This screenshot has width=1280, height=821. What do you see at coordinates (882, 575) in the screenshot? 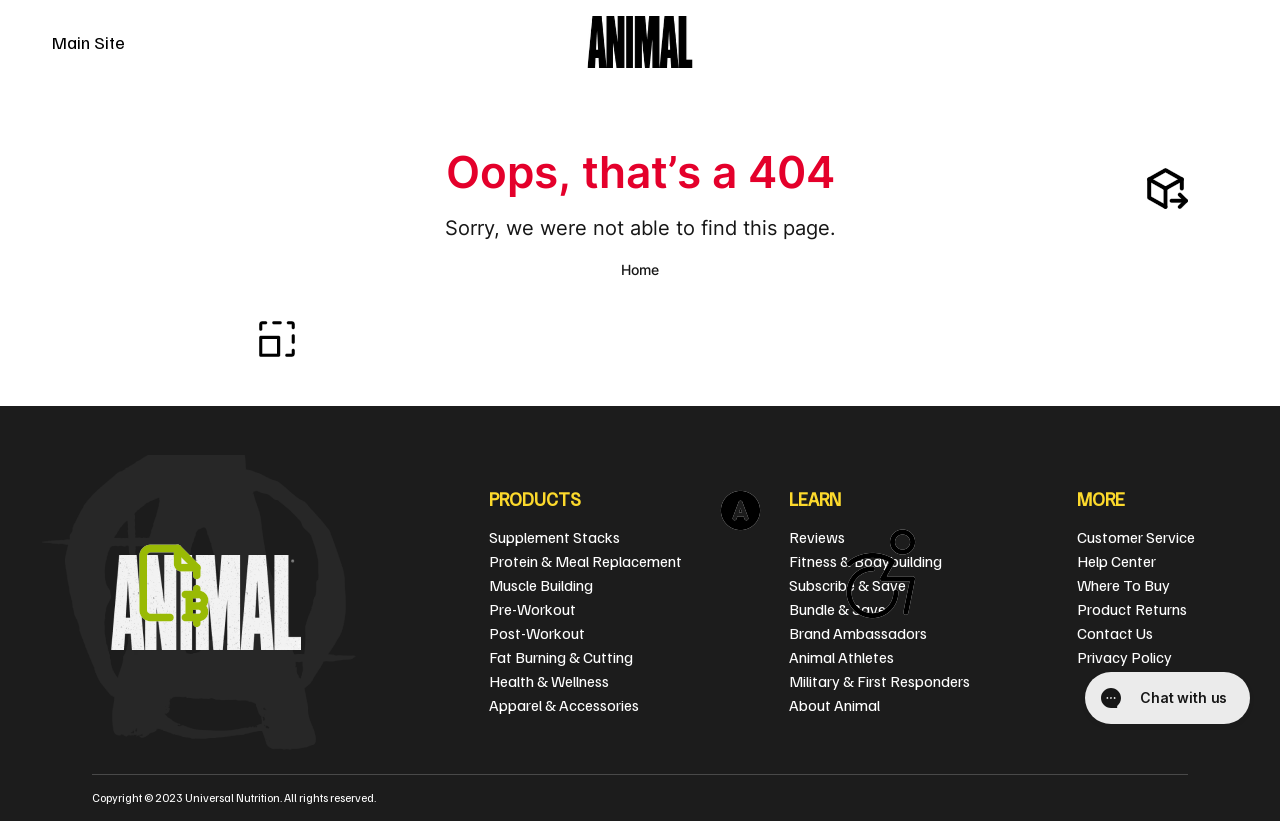
I see `indicates wheelchair accessible route or facility` at bounding box center [882, 575].